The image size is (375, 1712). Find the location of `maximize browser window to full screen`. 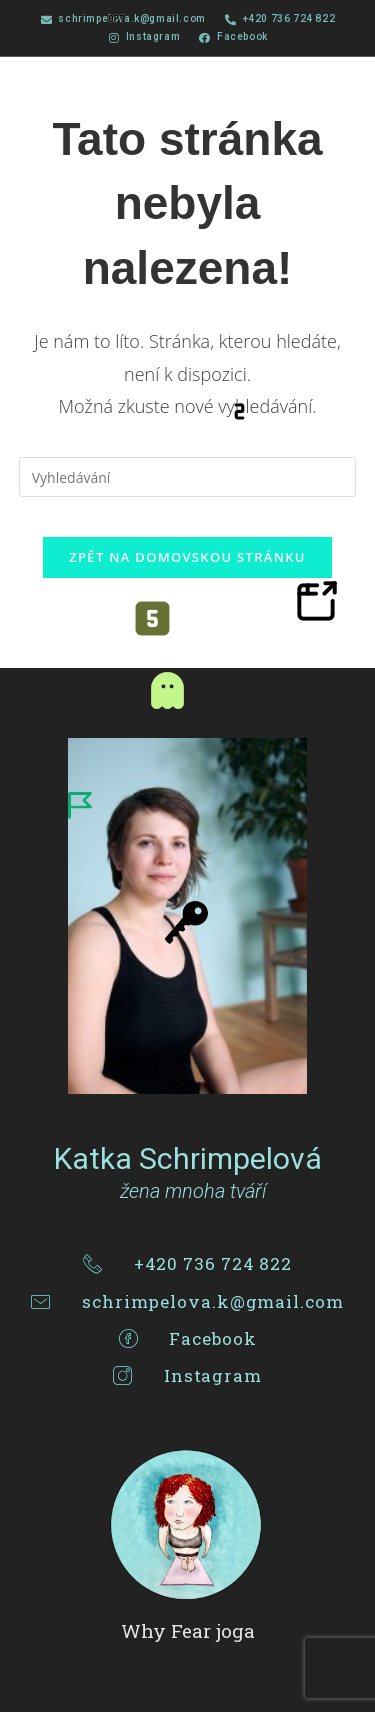

maximize browser window to full screen is located at coordinates (316, 602).